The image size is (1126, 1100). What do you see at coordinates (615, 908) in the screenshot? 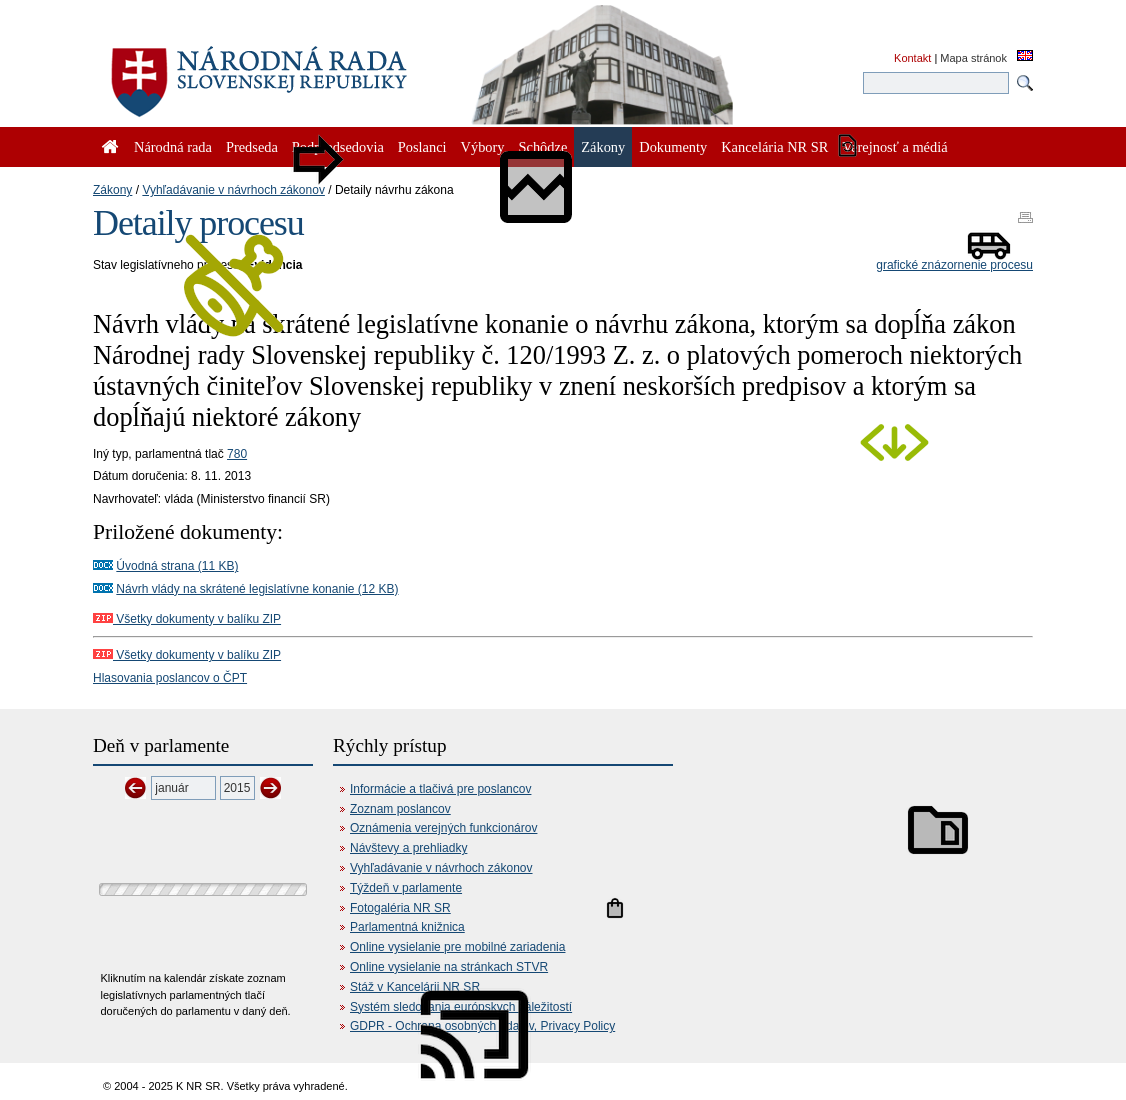
I see `view your shopping bag` at bounding box center [615, 908].